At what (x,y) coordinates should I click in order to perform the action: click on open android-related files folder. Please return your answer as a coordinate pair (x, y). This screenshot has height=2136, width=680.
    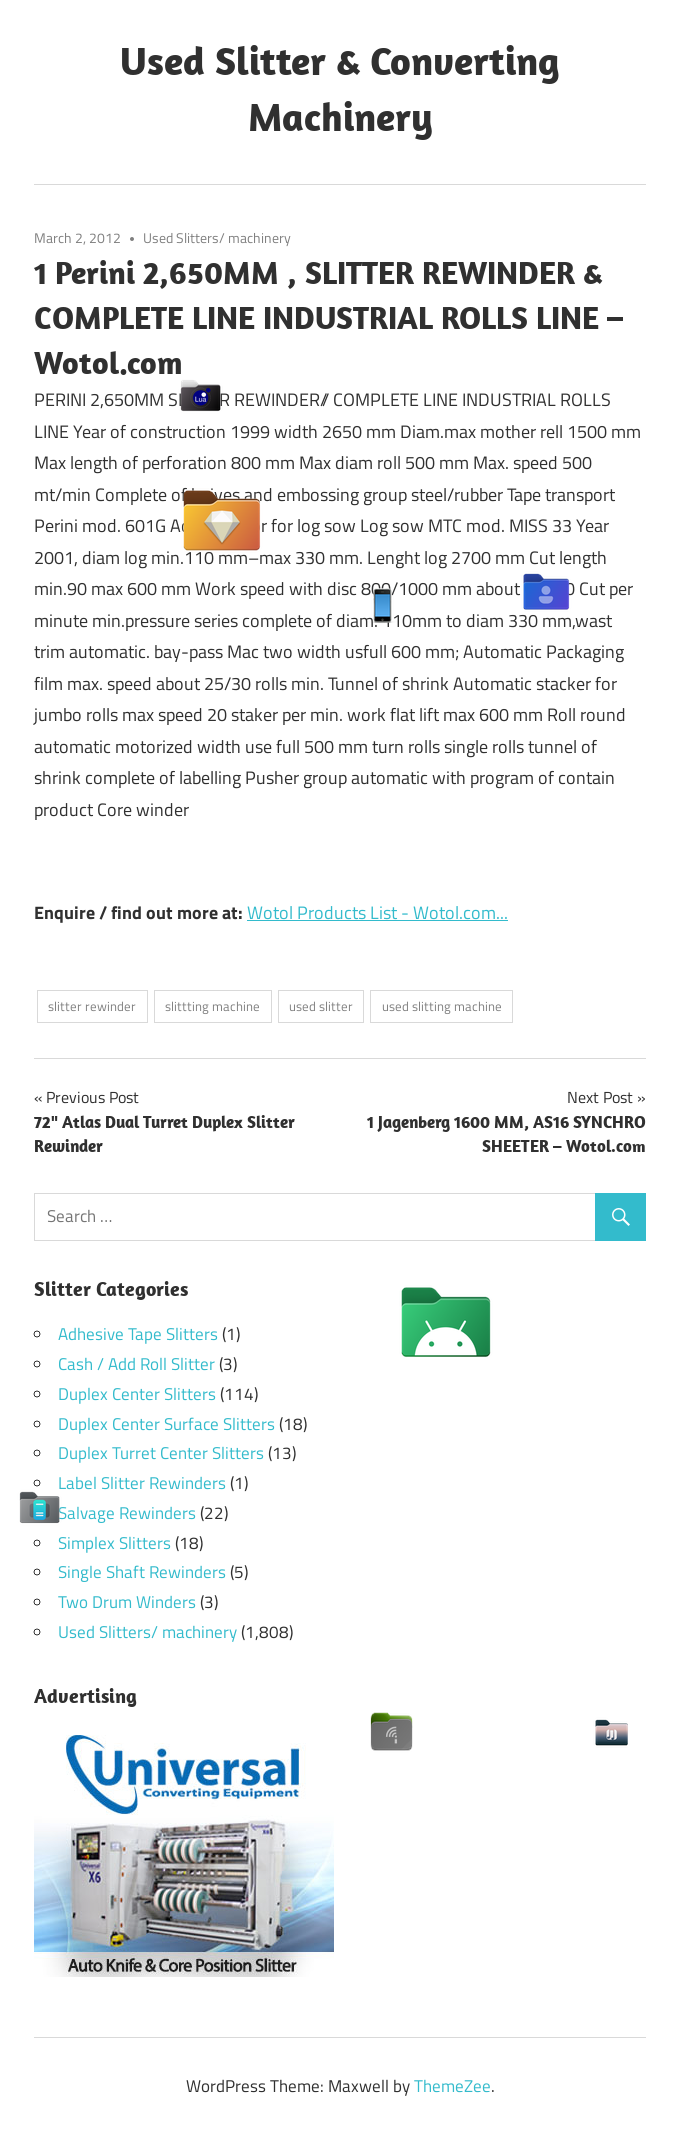
    Looking at the image, I should click on (445, 1324).